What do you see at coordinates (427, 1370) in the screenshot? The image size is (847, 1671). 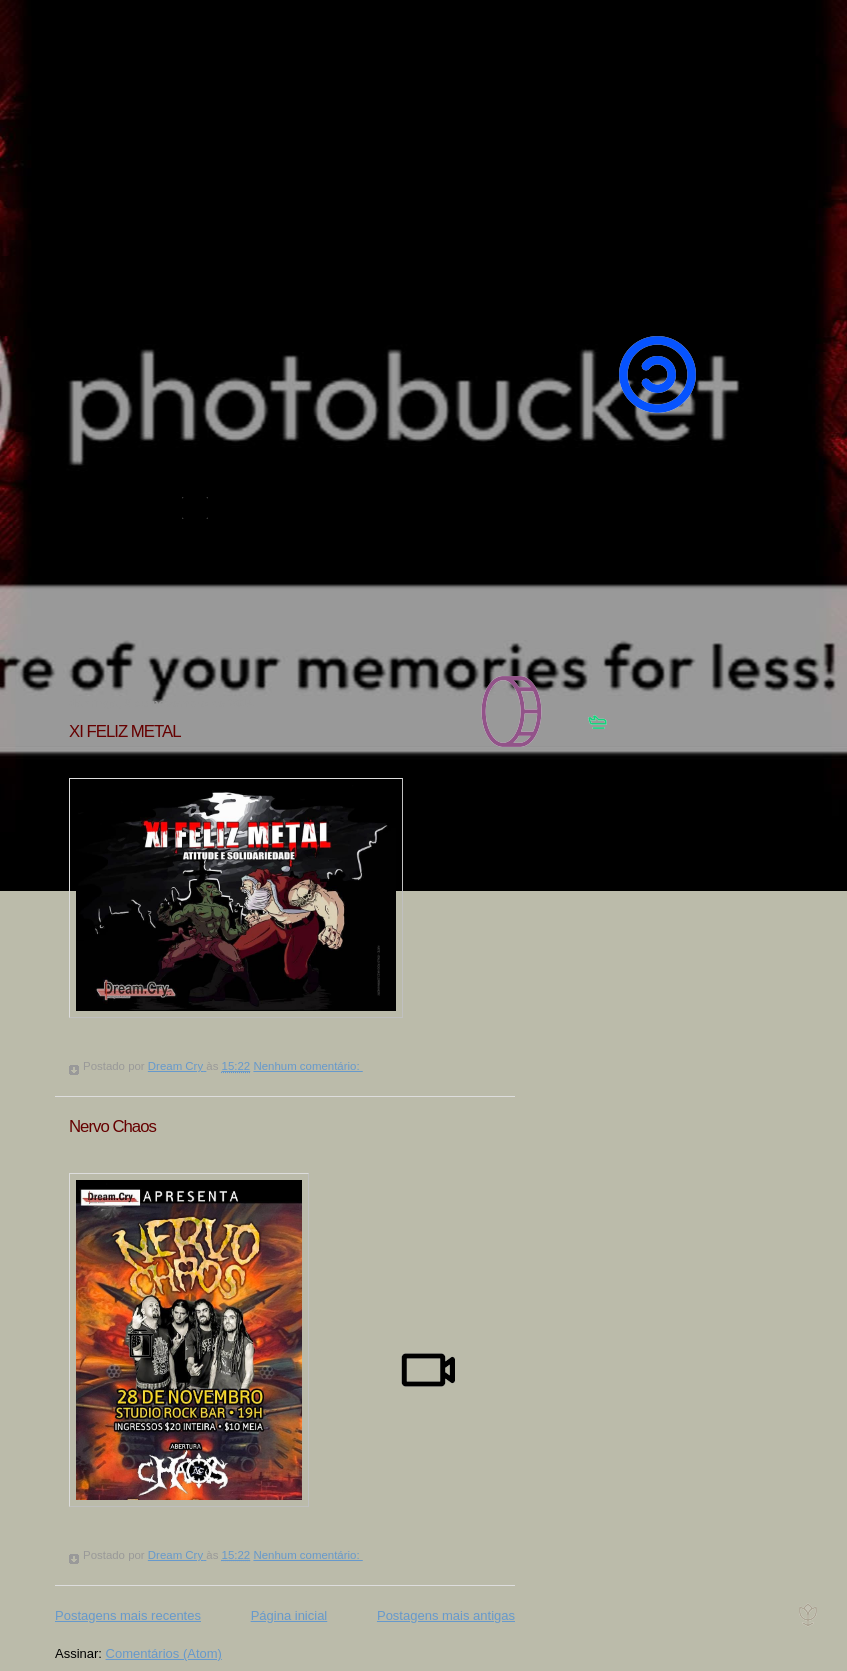 I see `start a video call` at bounding box center [427, 1370].